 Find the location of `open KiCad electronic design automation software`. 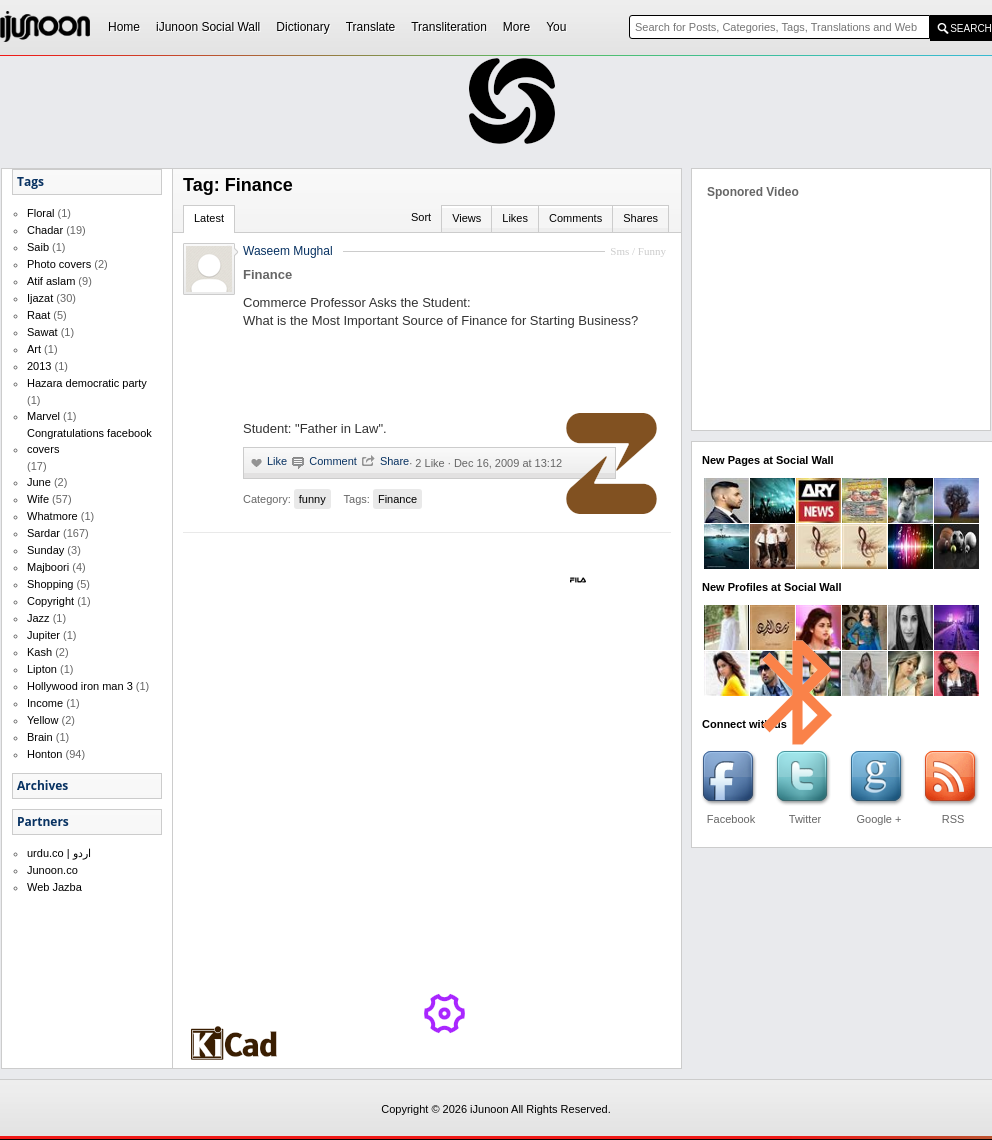

open KiCad electronic design automation software is located at coordinates (234, 1043).